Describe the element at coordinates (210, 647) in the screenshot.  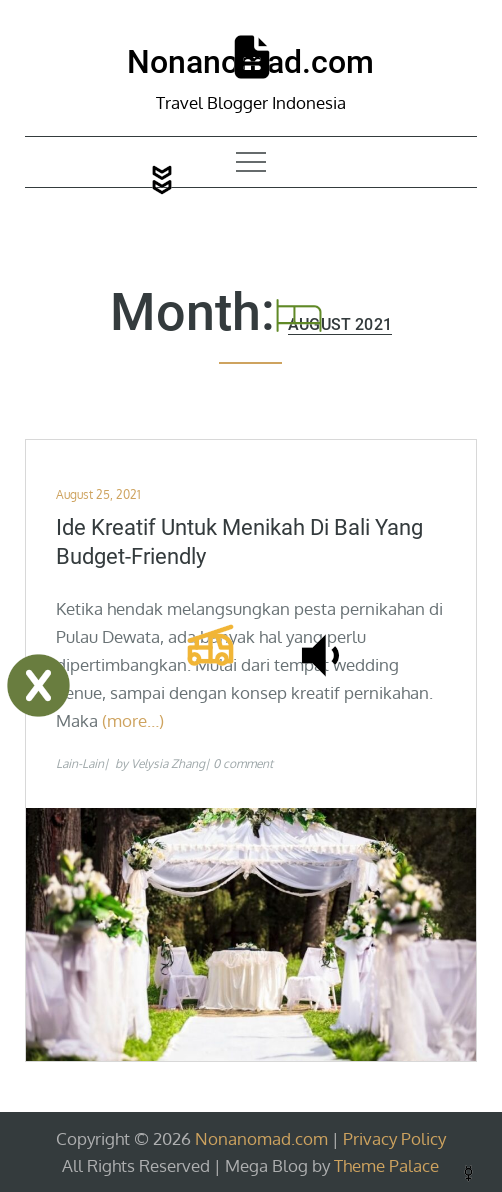
I see `indicates emergency services or fire department` at that location.